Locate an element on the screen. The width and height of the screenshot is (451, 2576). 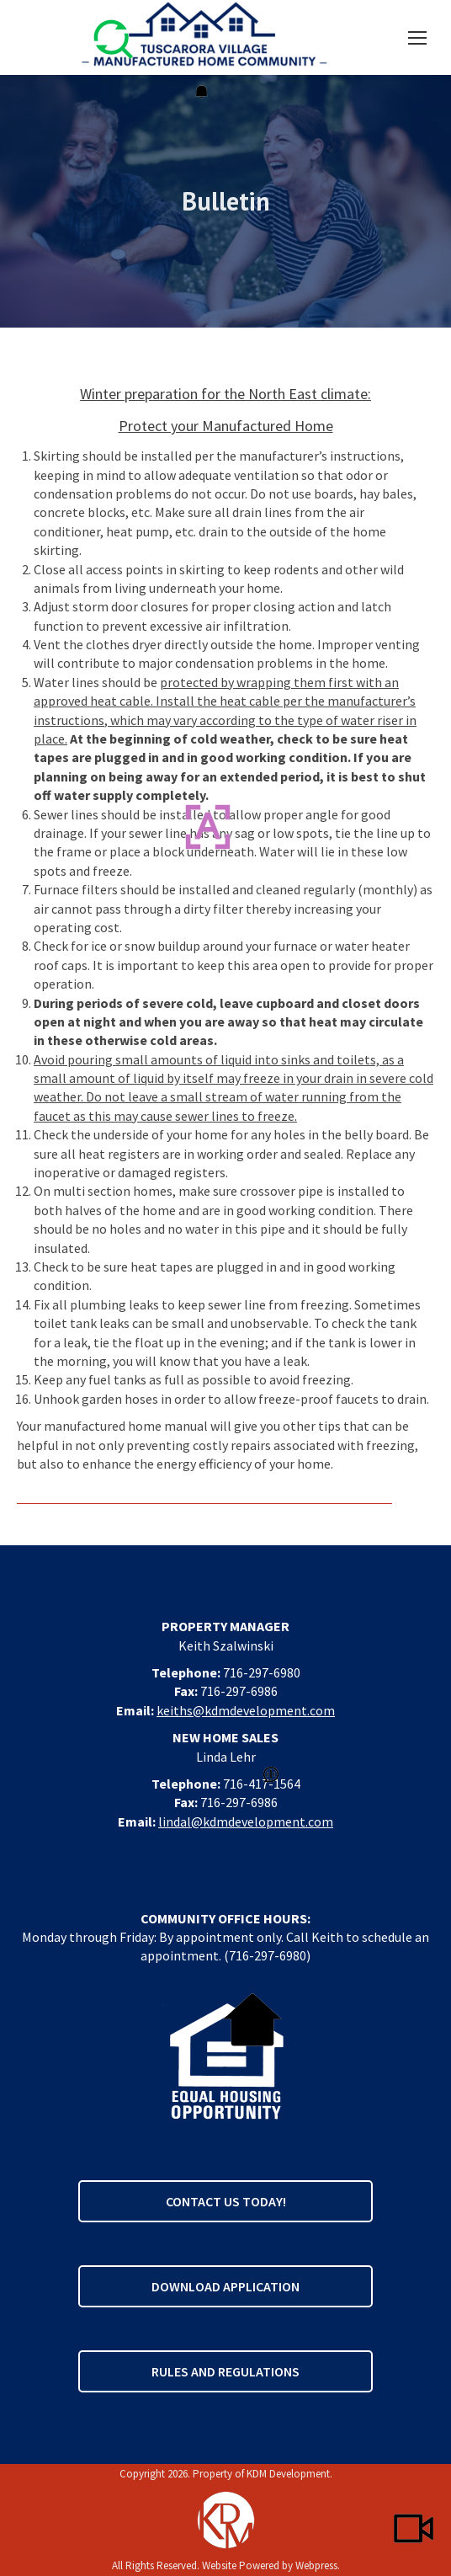
find and replace text in a document is located at coordinates (113, 39).